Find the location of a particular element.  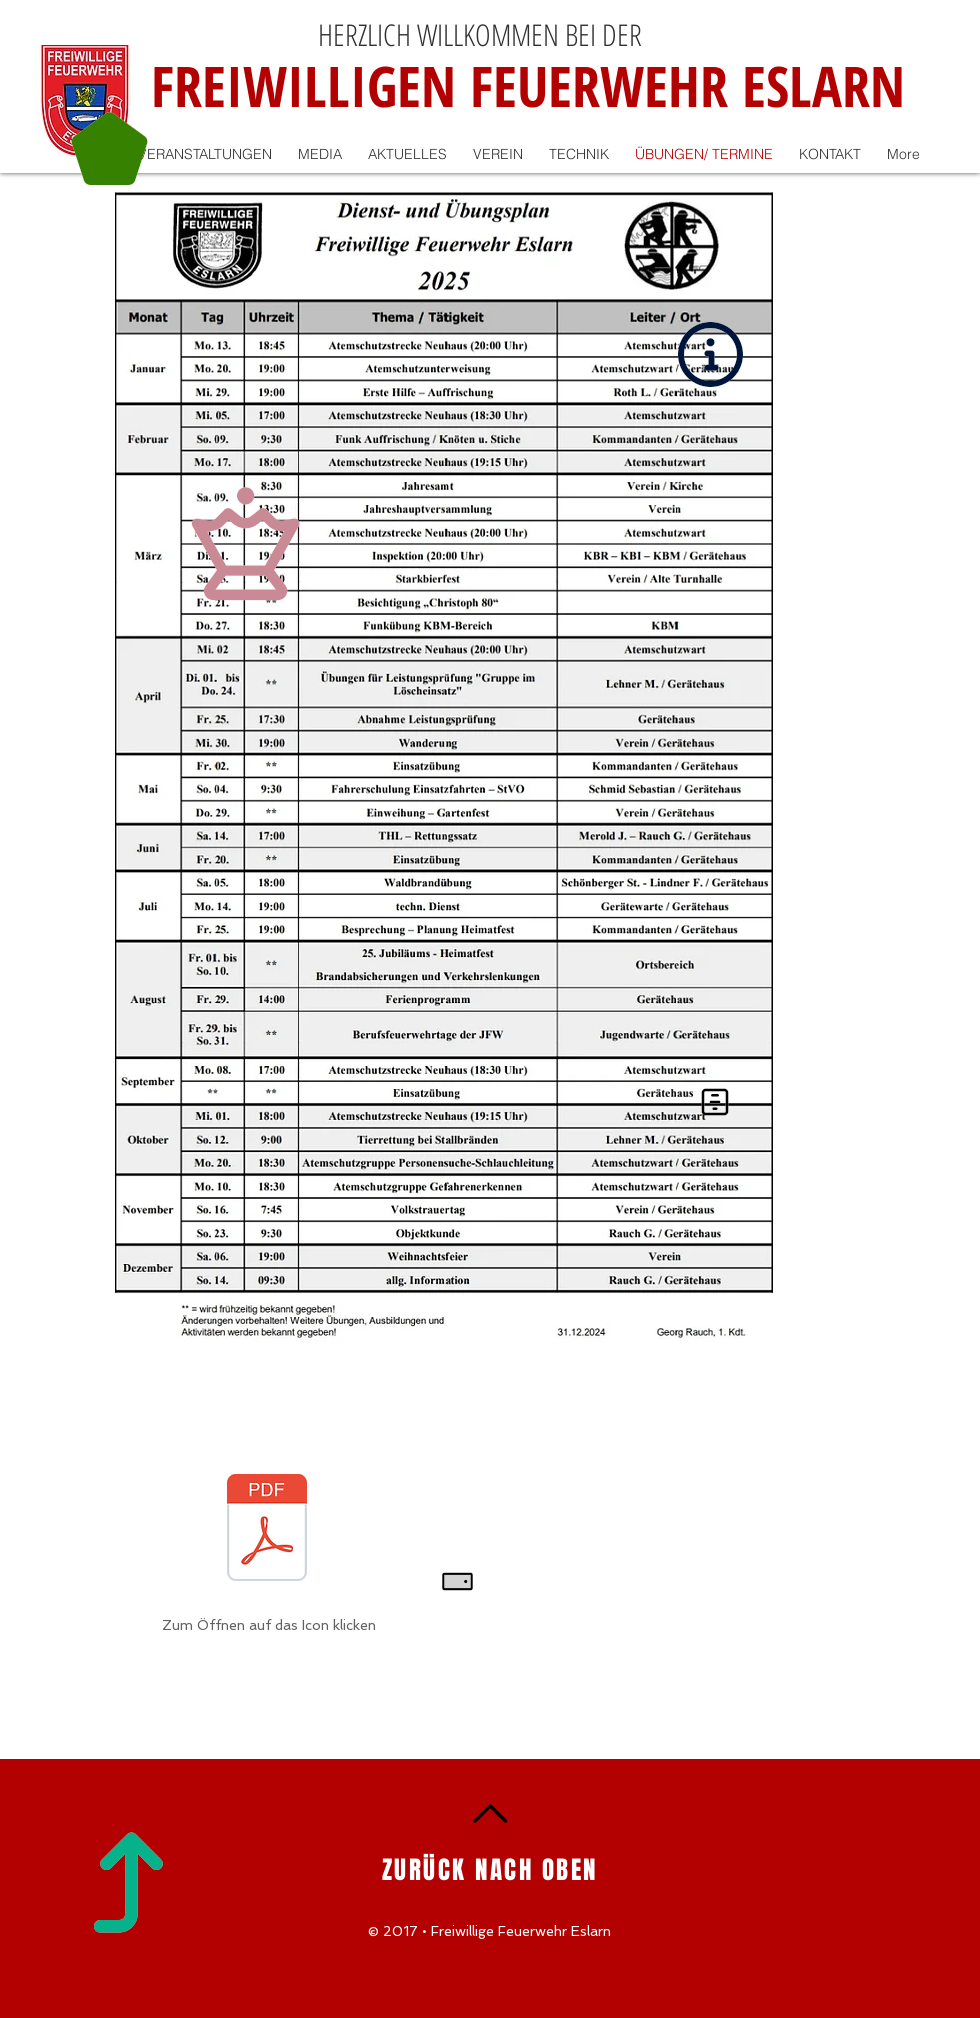

center align content with stretch distribution is located at coordinates (715, 1102).